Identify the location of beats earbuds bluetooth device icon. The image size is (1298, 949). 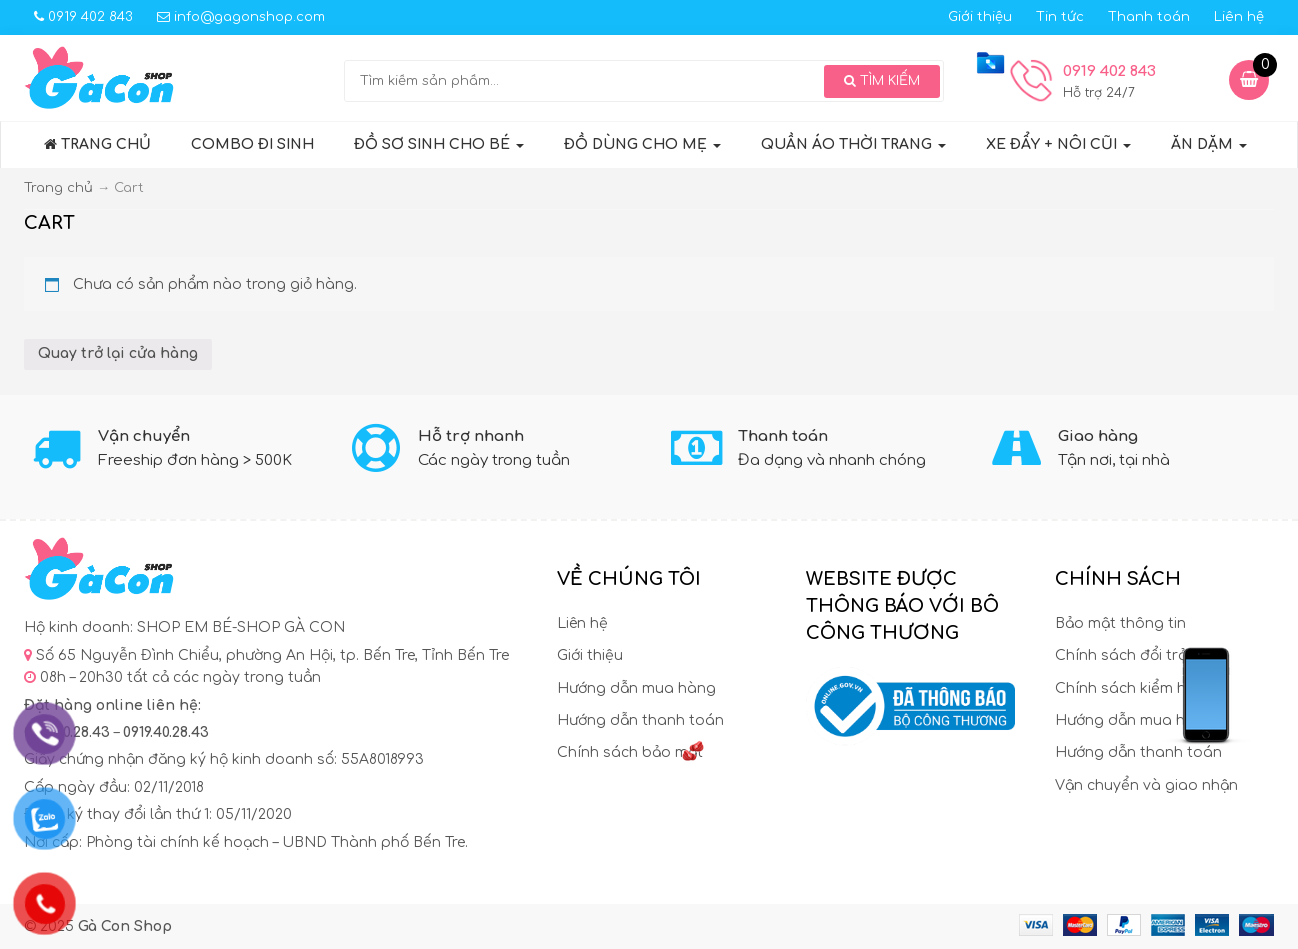
(693, 751).